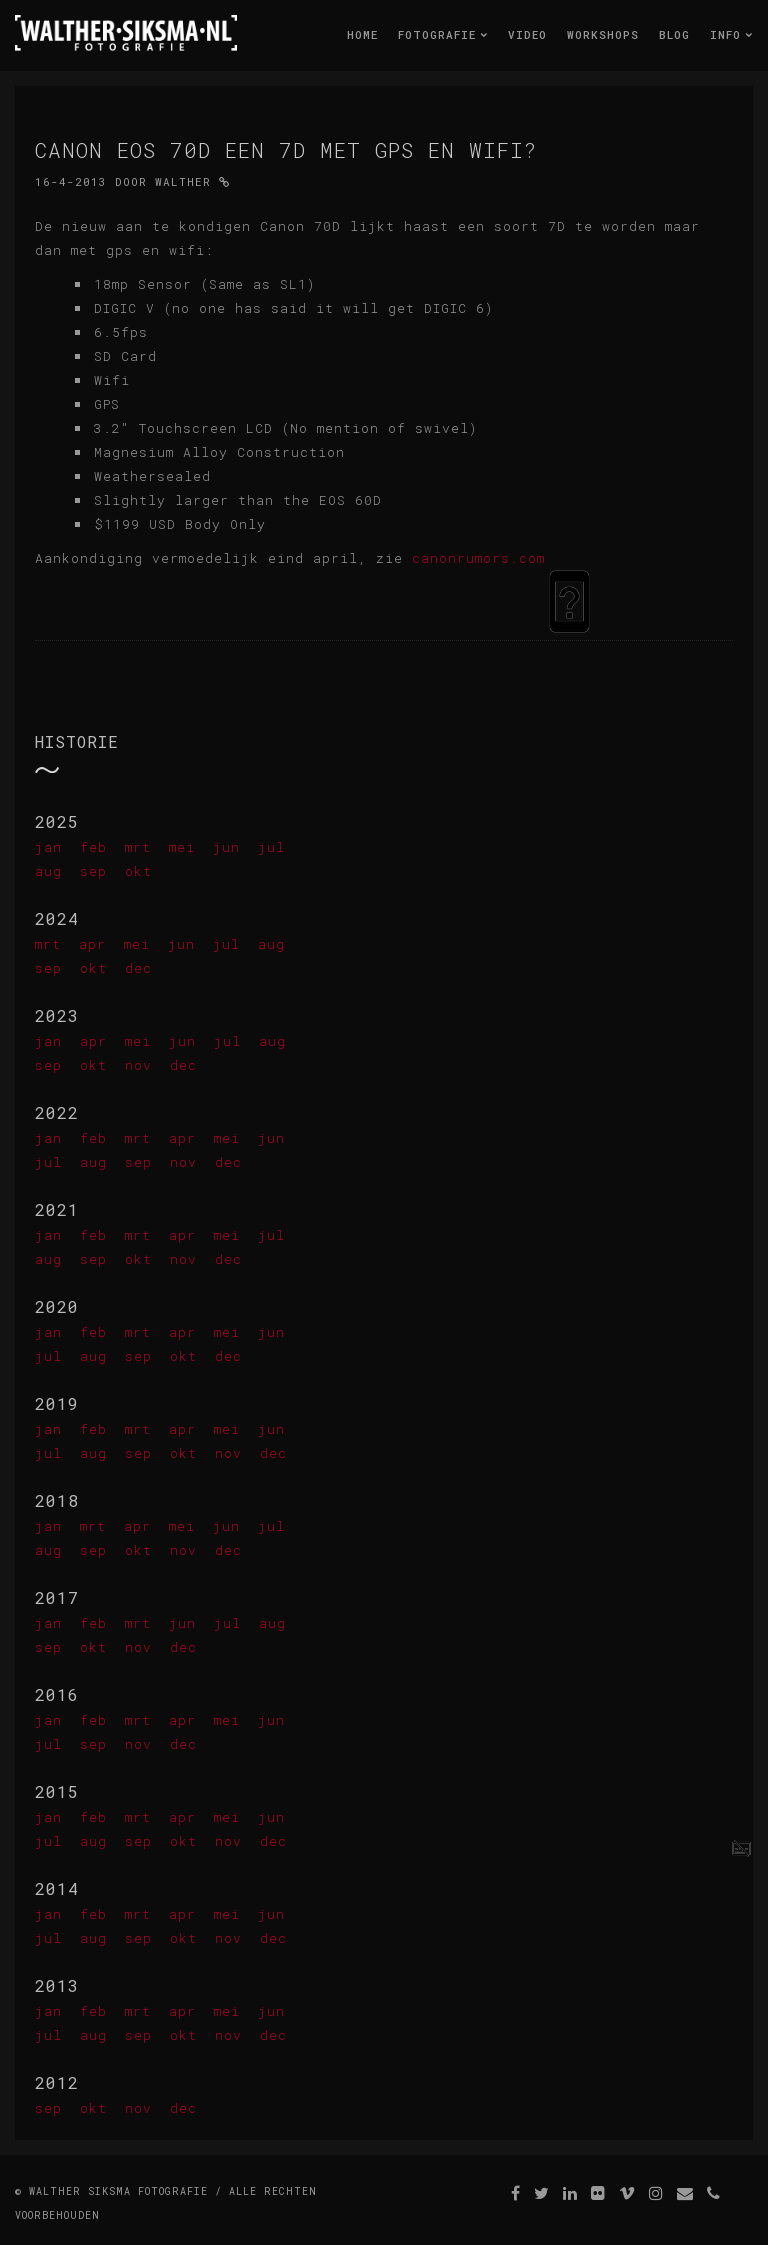 The height and width of the screenshot is (2245, 768). Describe the element at coordinates (741, 1848) in the screenshot. I see `disable subtitles or closed captions` at that location.